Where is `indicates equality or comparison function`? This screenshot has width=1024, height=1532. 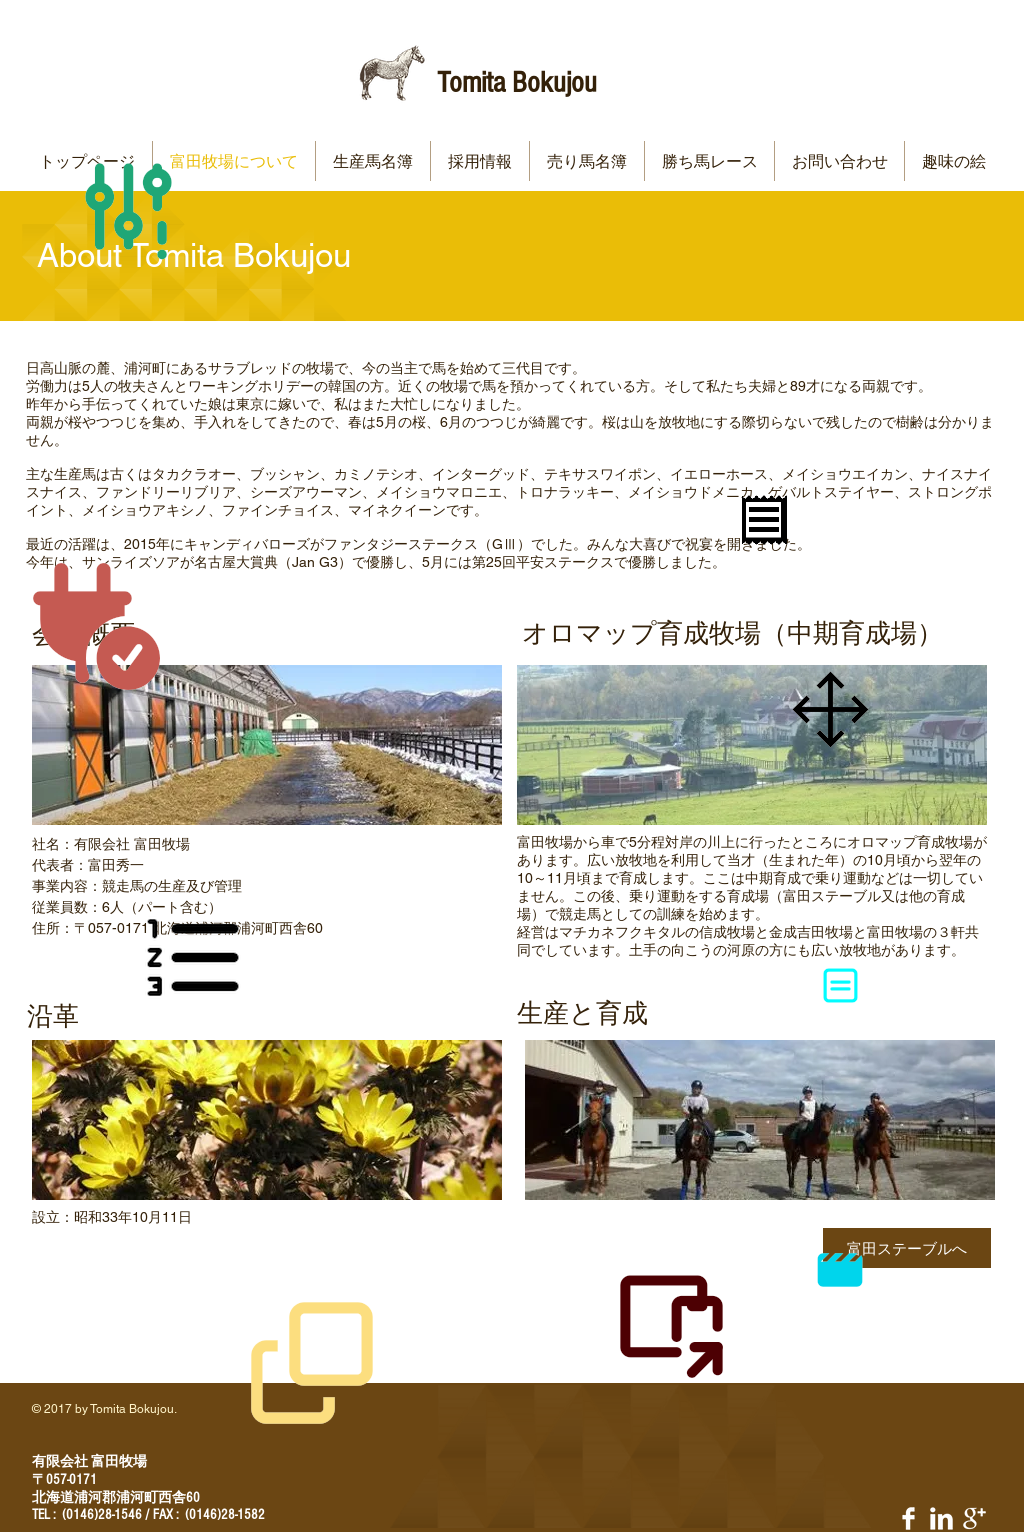 indicates equality or comparison function is located at coordinates (840, 985).